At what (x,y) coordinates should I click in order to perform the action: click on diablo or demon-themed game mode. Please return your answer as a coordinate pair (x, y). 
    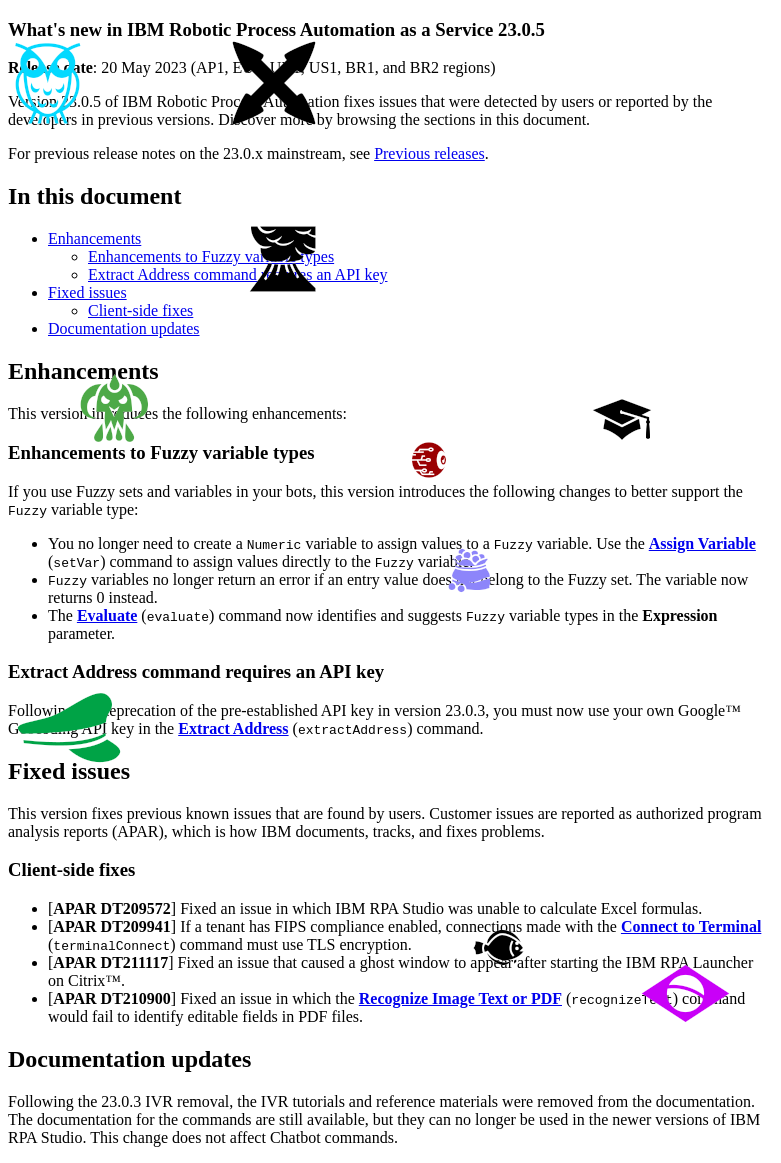
    Looking at the image, I should click on (114, 408).